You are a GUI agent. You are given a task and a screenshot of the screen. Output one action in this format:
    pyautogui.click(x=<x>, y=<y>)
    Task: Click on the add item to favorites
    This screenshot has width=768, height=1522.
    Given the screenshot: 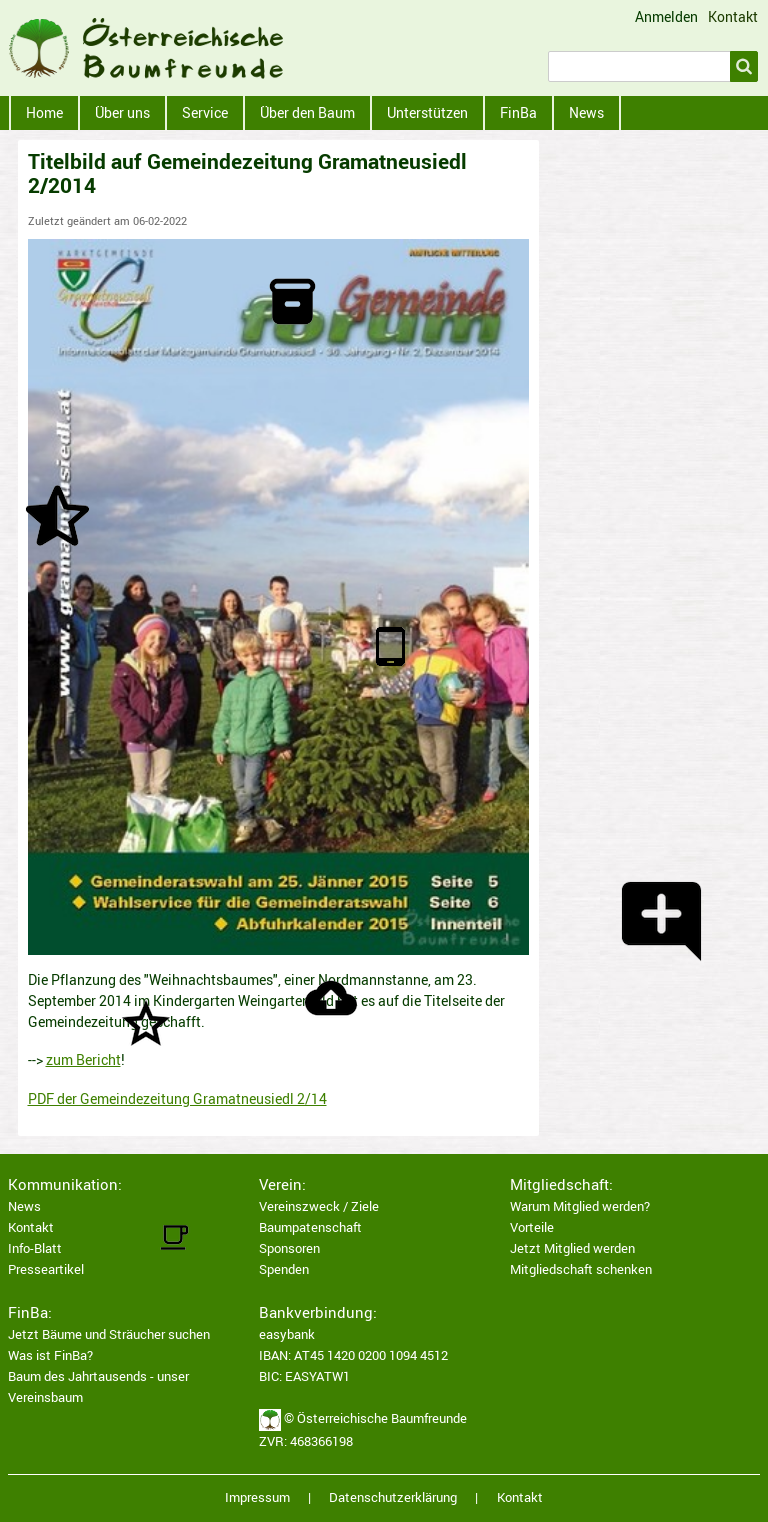 What is the action you would take?
    pyautogui.click(x=146, y=1024)
    